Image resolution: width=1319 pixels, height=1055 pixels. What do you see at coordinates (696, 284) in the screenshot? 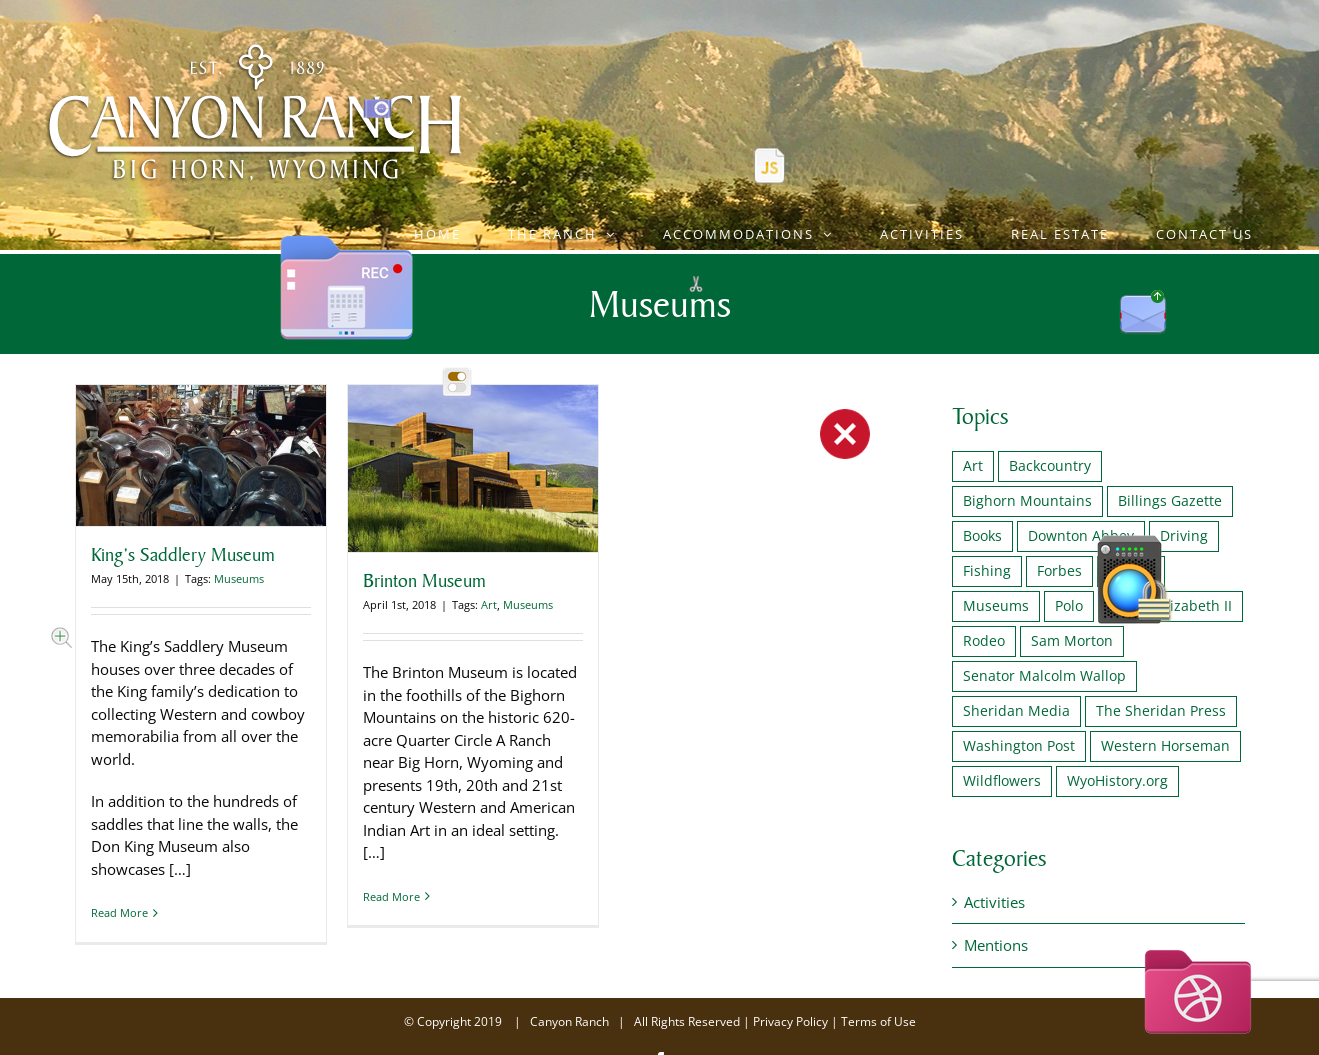
I see `cut selected content to clipboard` at bounding box center [696, 284].